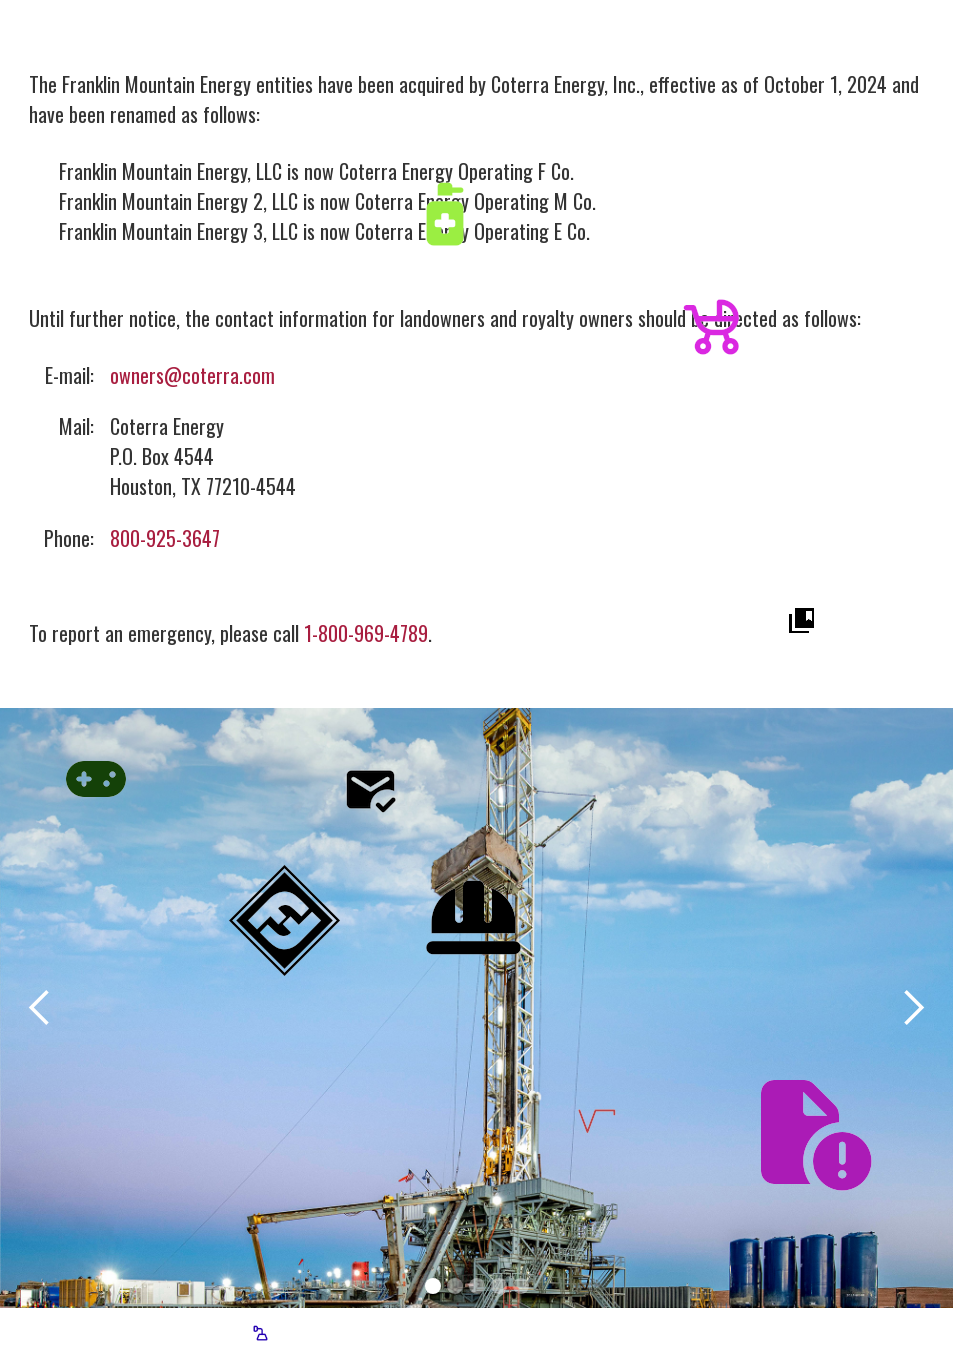  I want to click on access baby or parenting-related features, so click(714, 327).